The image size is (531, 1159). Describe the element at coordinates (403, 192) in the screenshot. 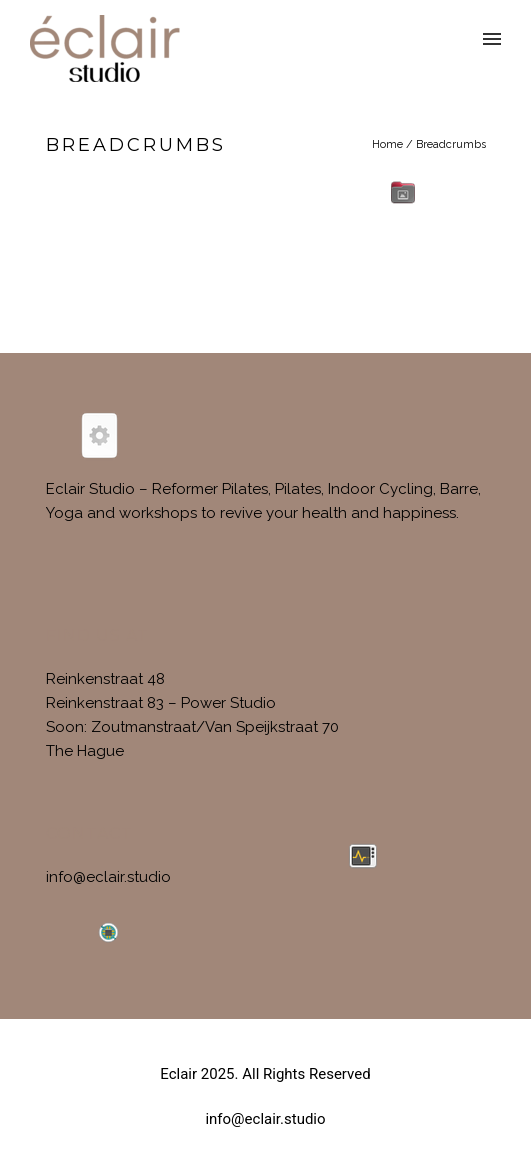

I see `open pictures folder` at that location.